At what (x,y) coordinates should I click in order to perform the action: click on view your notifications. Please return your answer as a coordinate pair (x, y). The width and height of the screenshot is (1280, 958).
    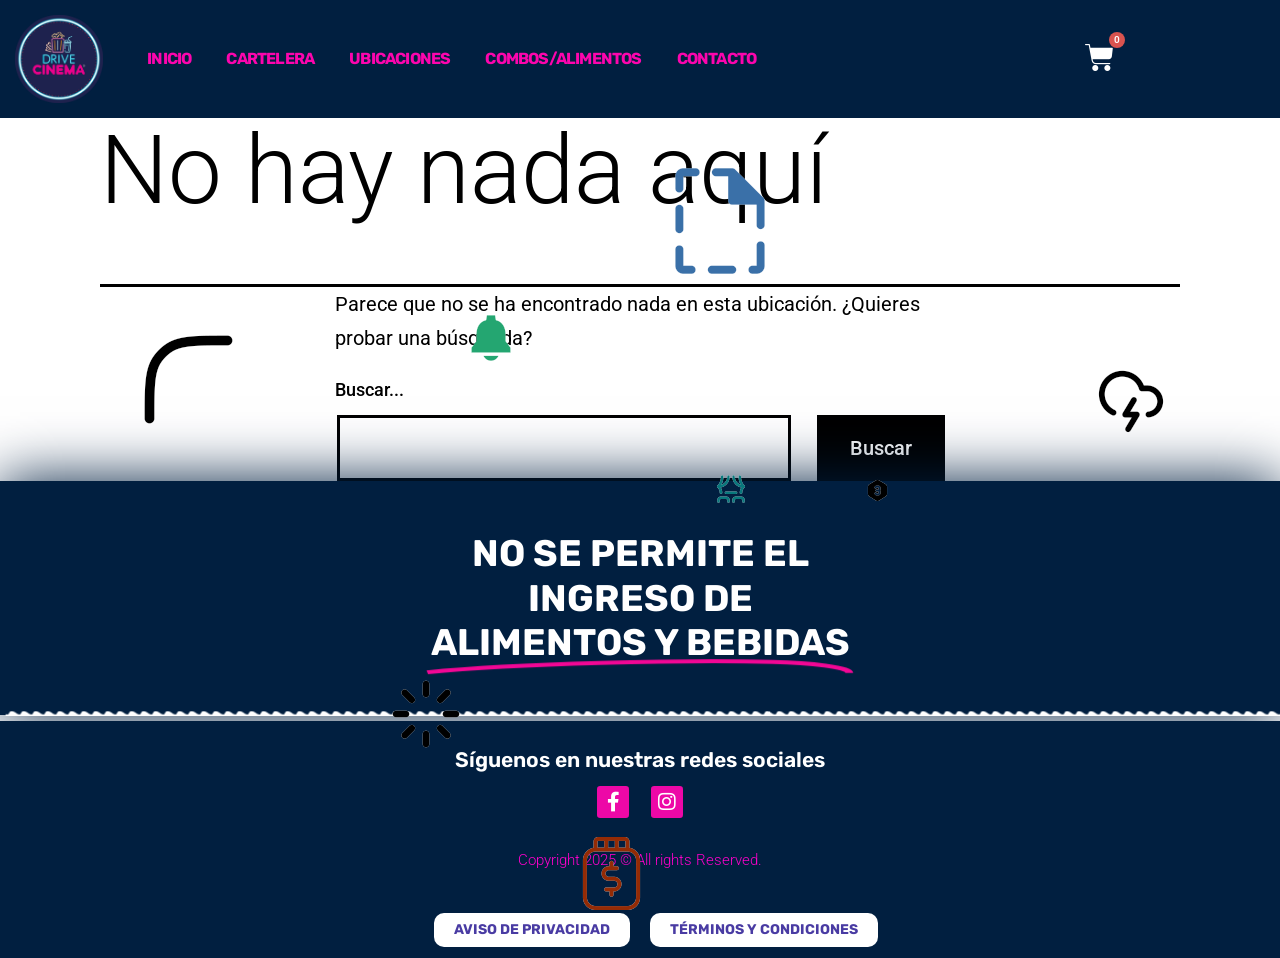
    Looking at the image, I should click on (491, 338).